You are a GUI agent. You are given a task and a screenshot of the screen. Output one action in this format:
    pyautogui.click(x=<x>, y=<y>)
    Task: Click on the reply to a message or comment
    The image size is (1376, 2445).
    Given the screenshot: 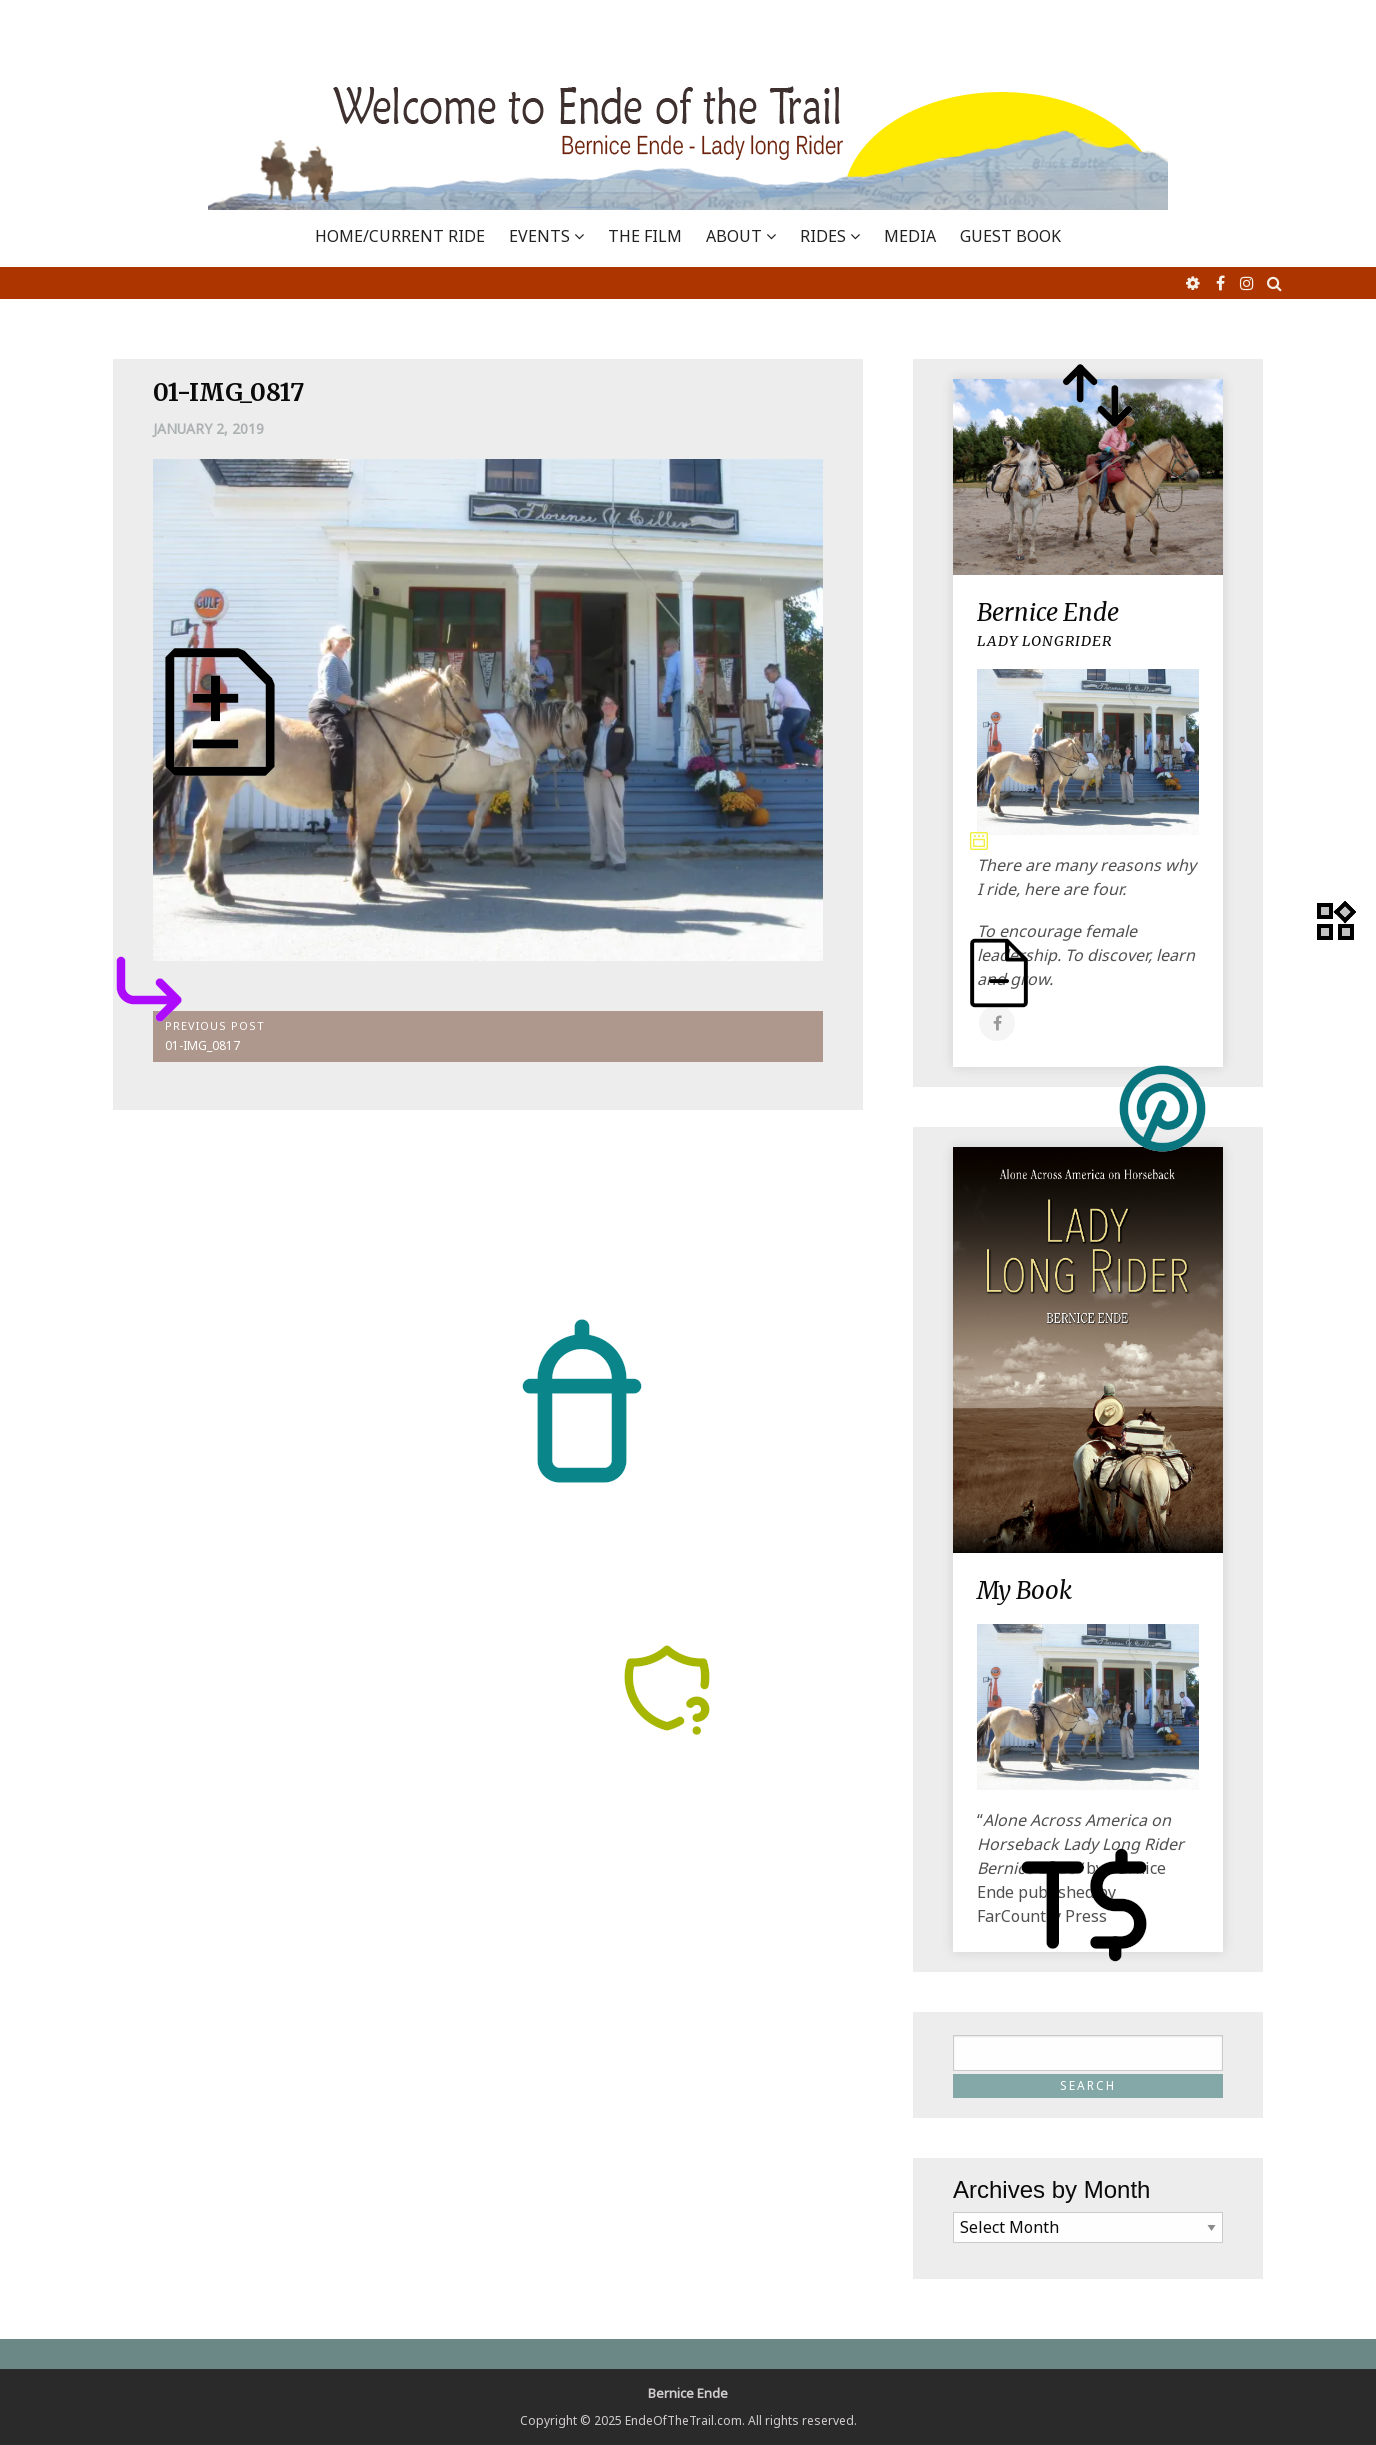 What is the action you would take?
    pyautogui.click(x=147, y=987)
    